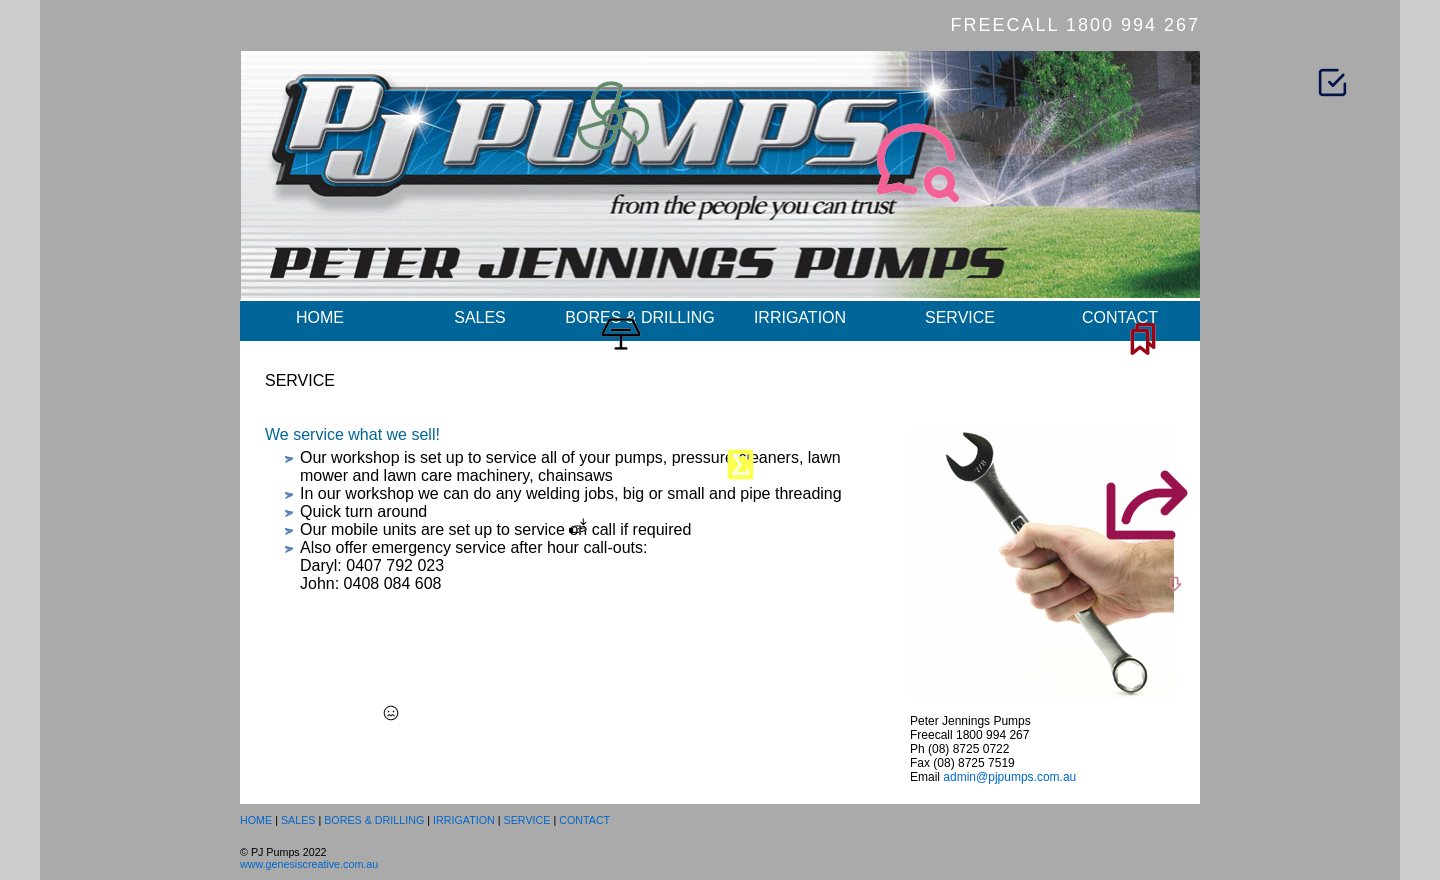 The height and width of the screenshot is (880, 1440). I want to click on search through your messages, so click(916, 159).